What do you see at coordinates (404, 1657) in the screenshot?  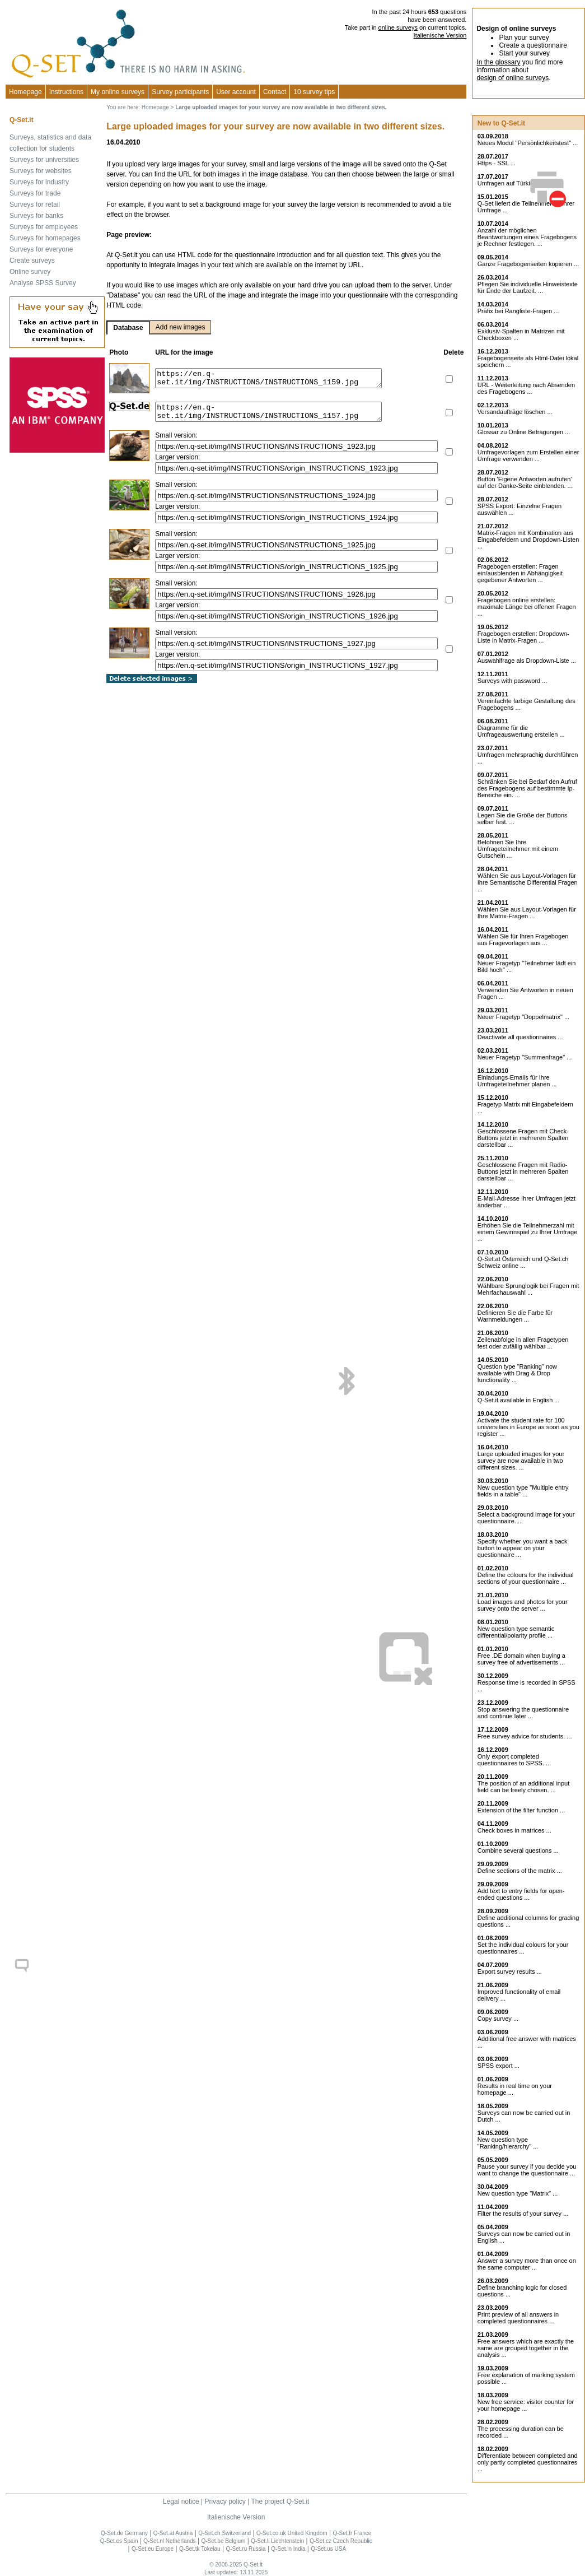 I see `indicates wired network connection is disconnected` at bounding box center [404, 1657].